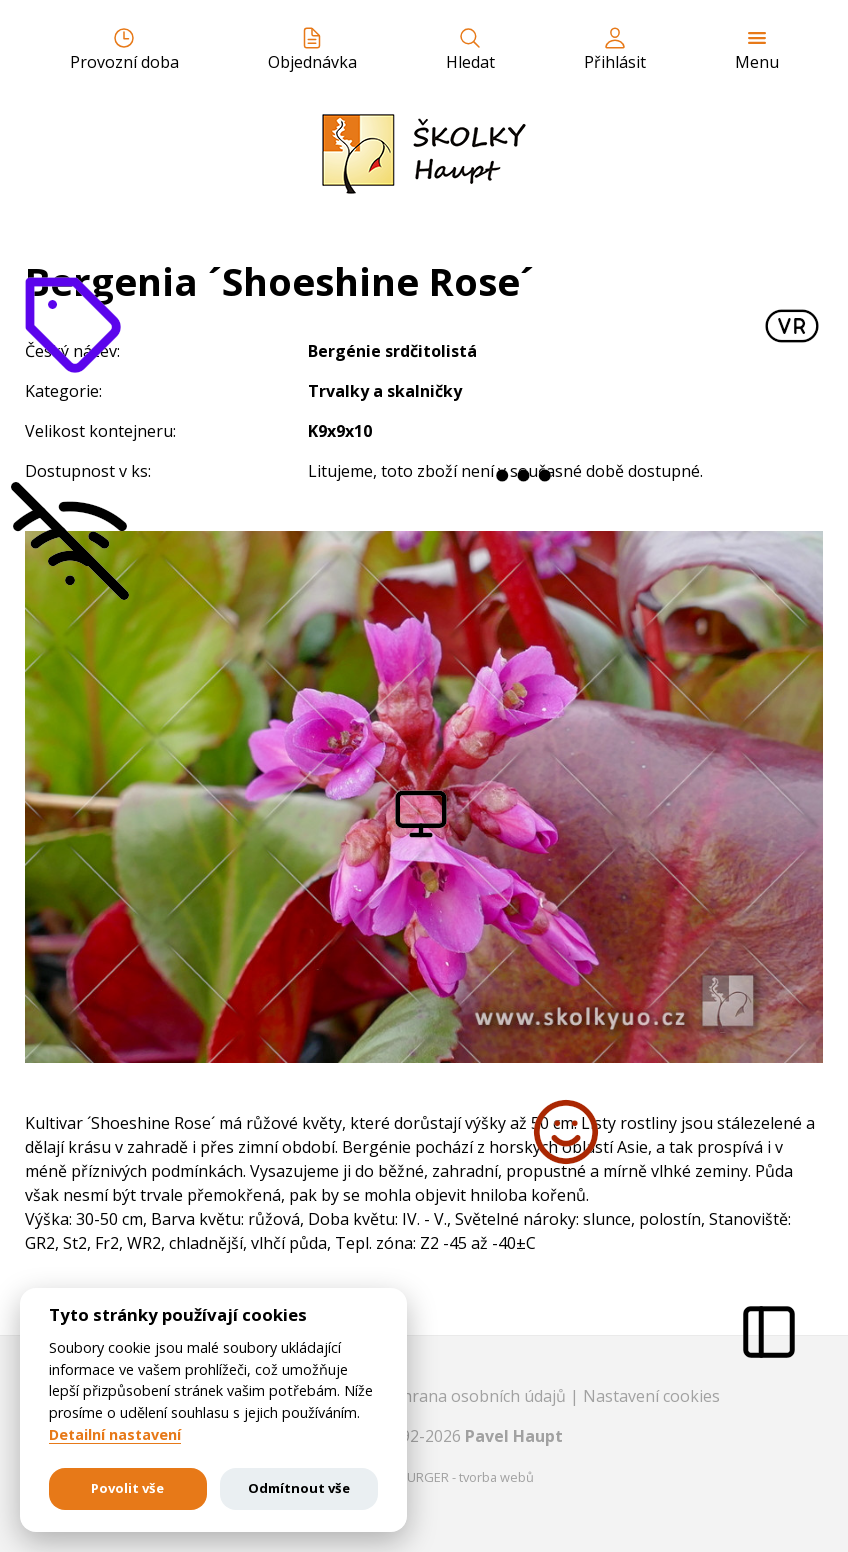 The image size is (848, 1552). What do you see at coordinates (523, 475) in the screenshot?
I see `access more options or actions` at bounding box center [523, 475].